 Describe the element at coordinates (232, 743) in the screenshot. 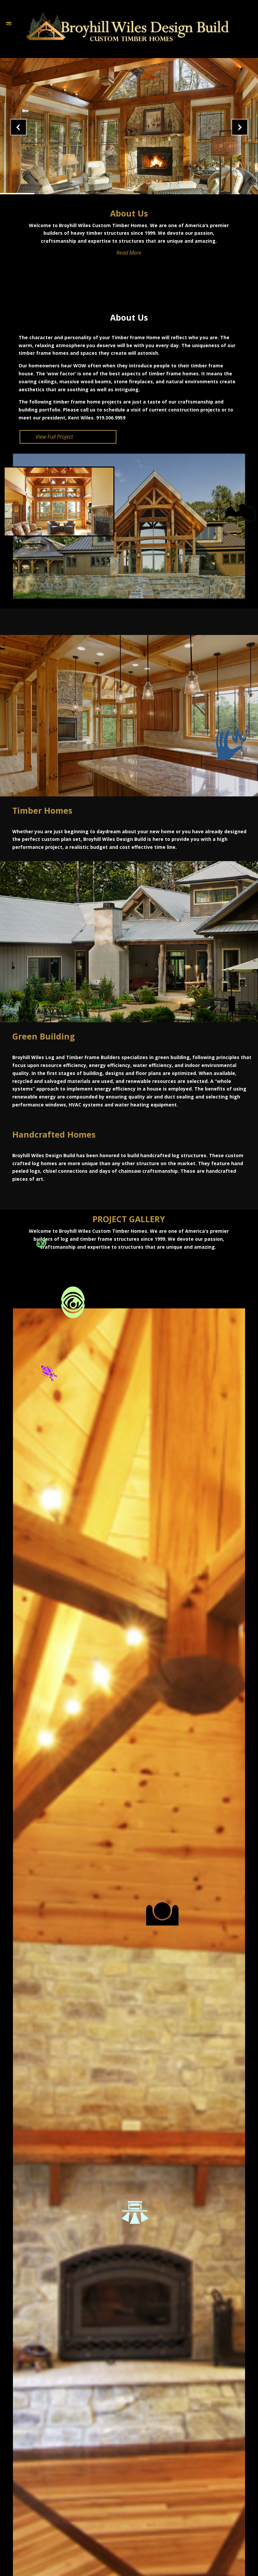

I see `cast a fire spell or ability` at that location.